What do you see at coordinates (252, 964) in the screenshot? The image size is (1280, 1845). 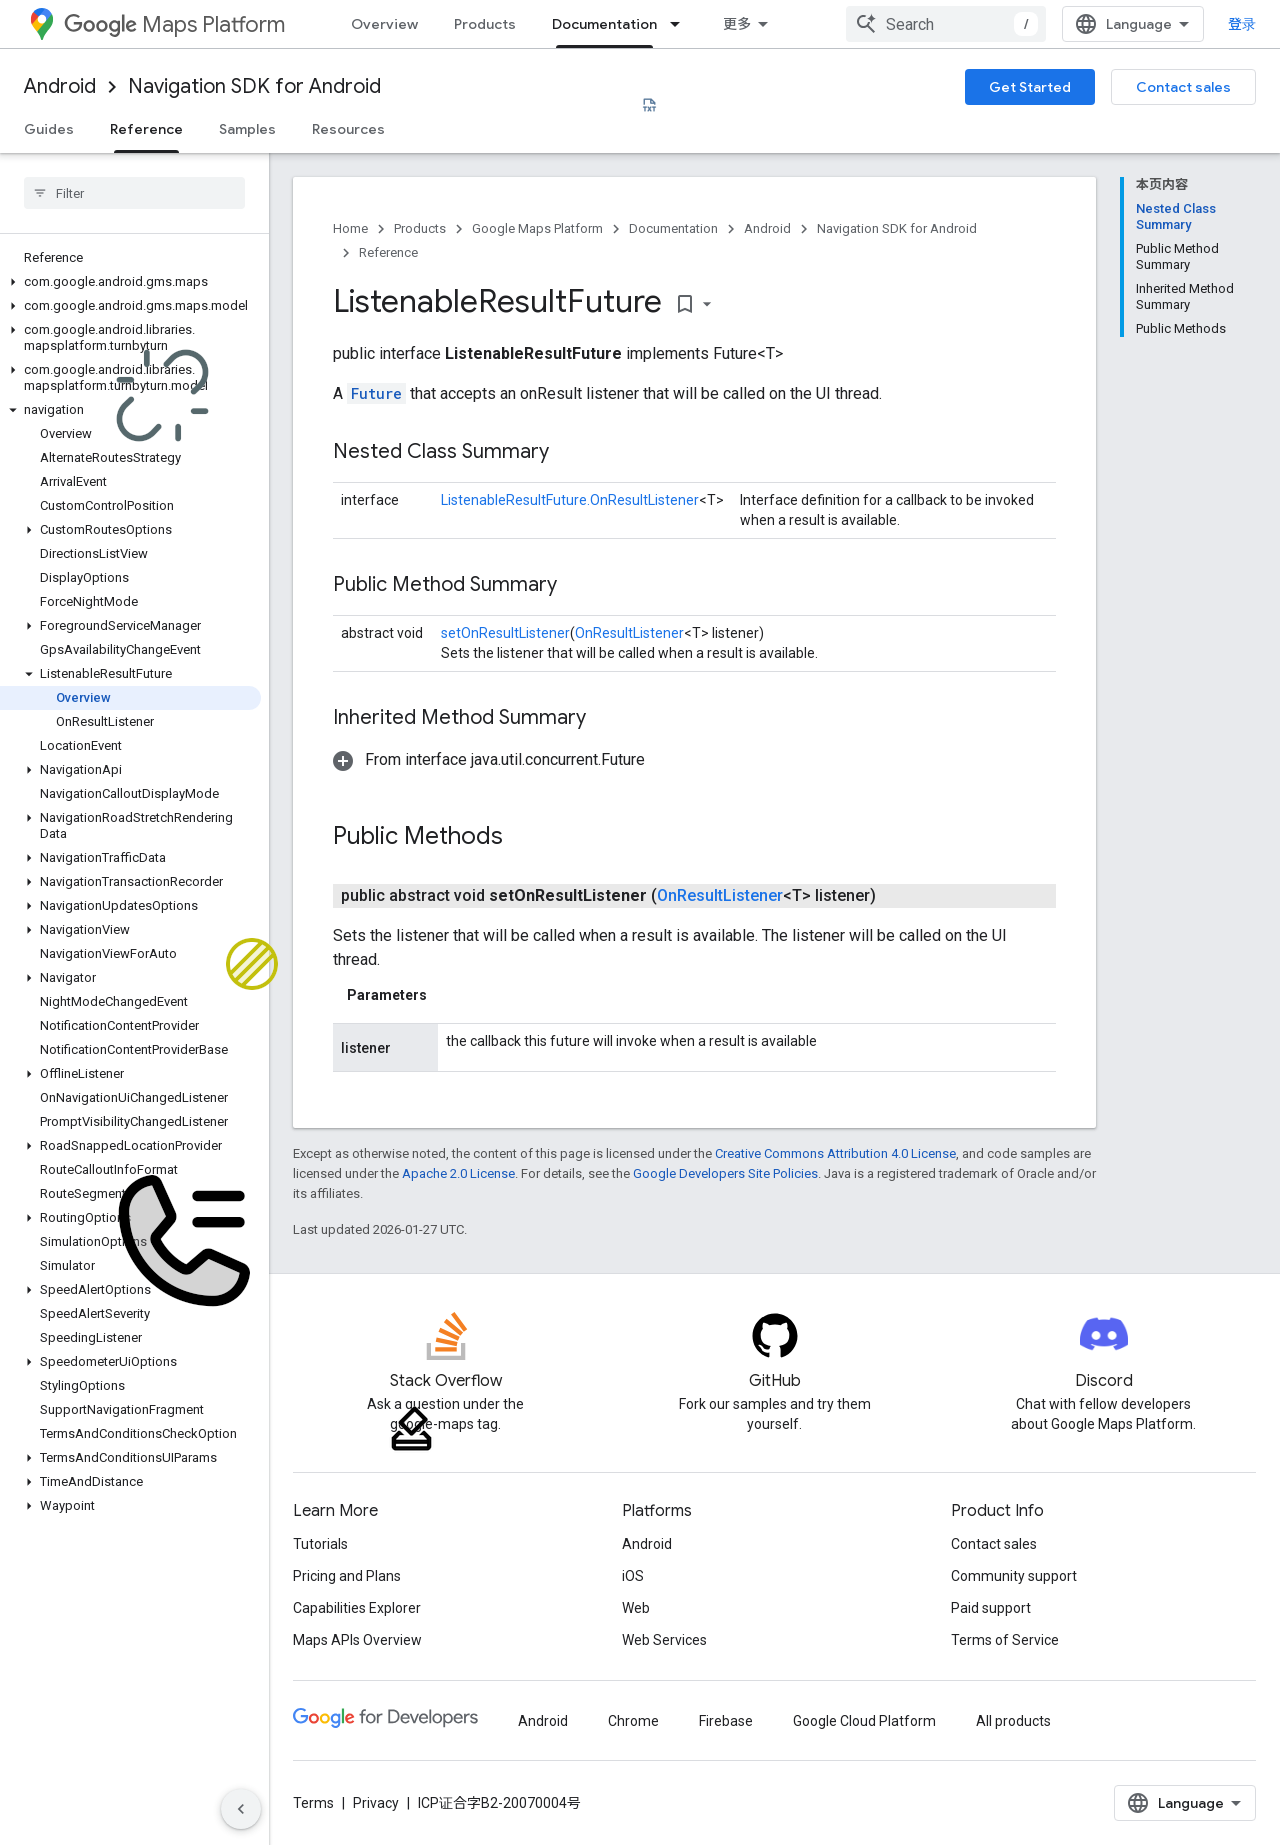 I see `indicates a blocked or prohibited action` at bounding box center [252, 964].